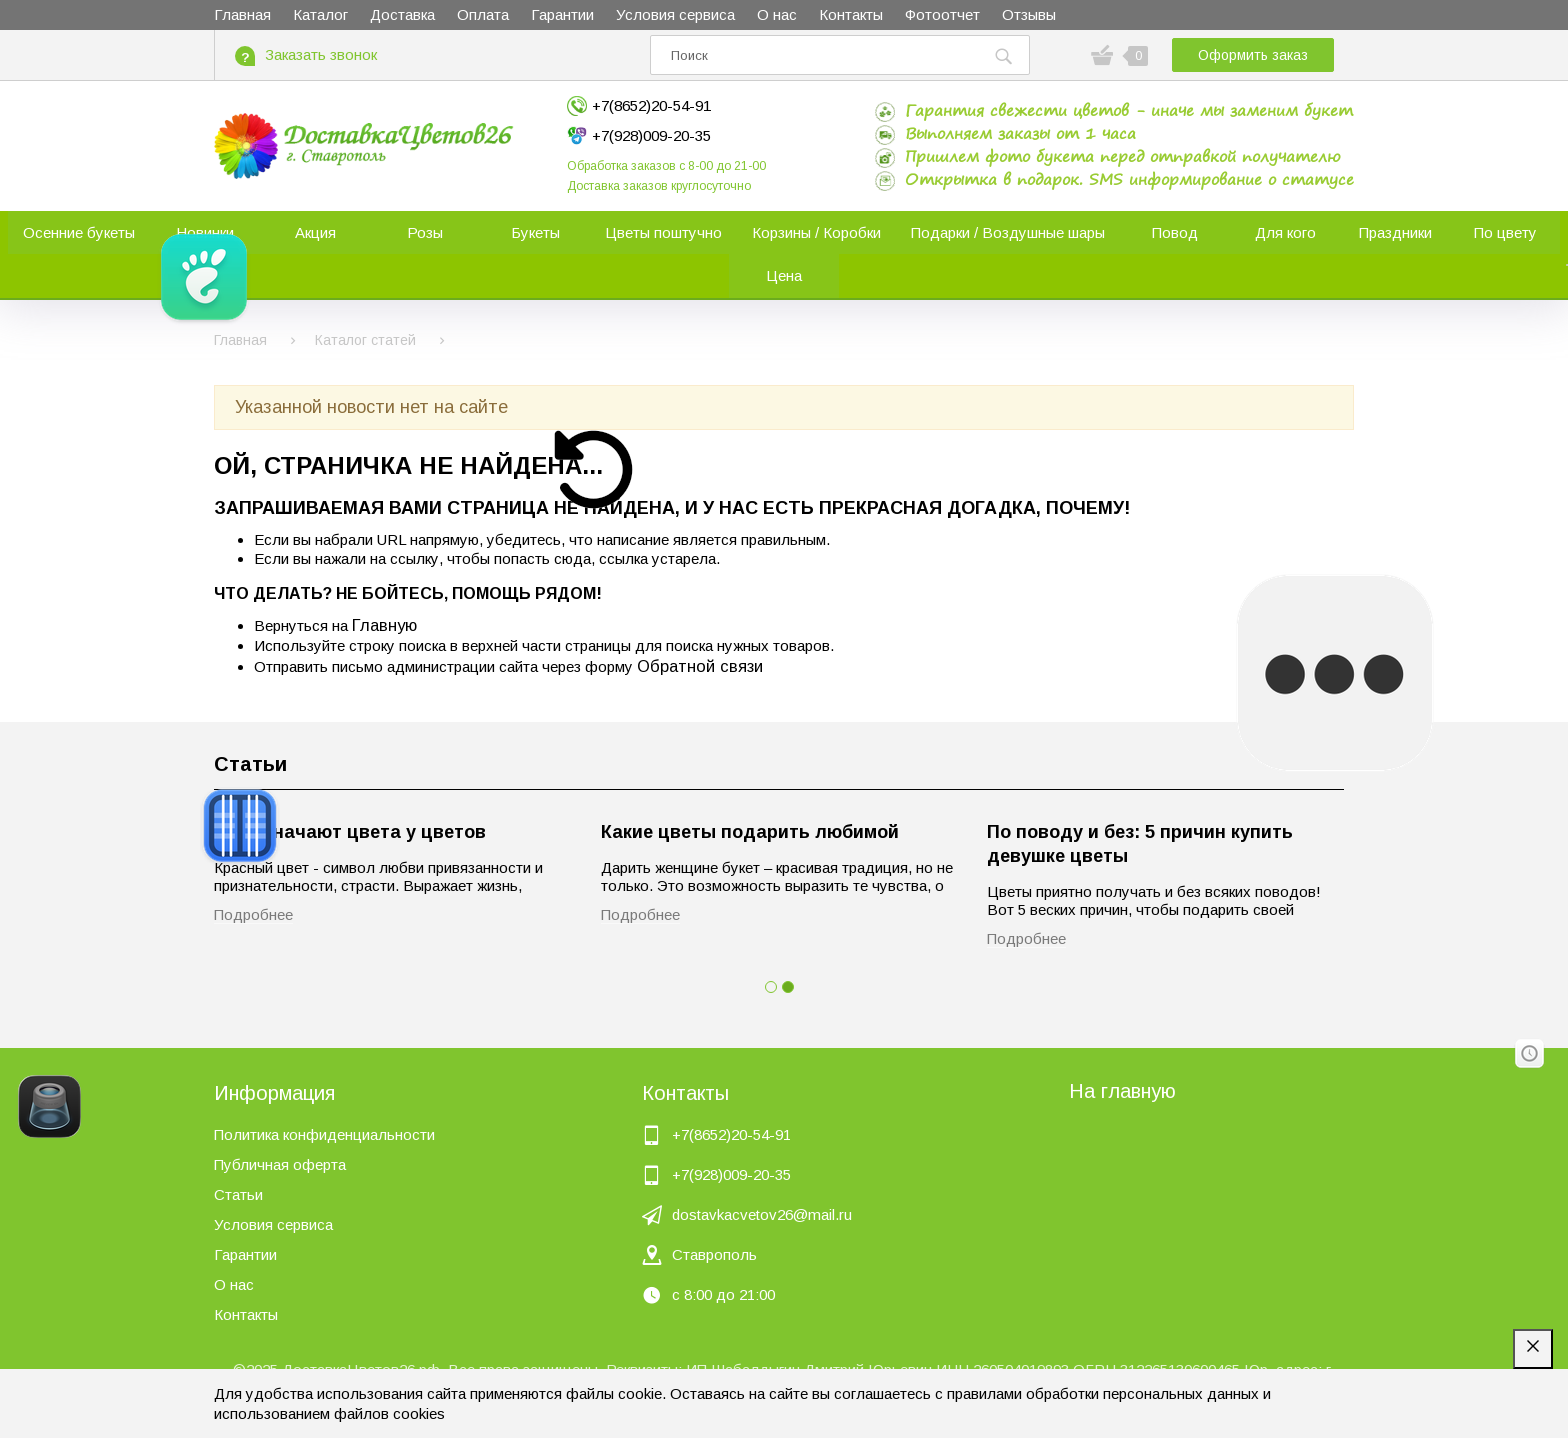 This screenshot has height=1438, width=1568. What do you see at coordinates (240, 827) in the screenshot?
I see `open virtualization container settings` at bounding box center [240, 827].